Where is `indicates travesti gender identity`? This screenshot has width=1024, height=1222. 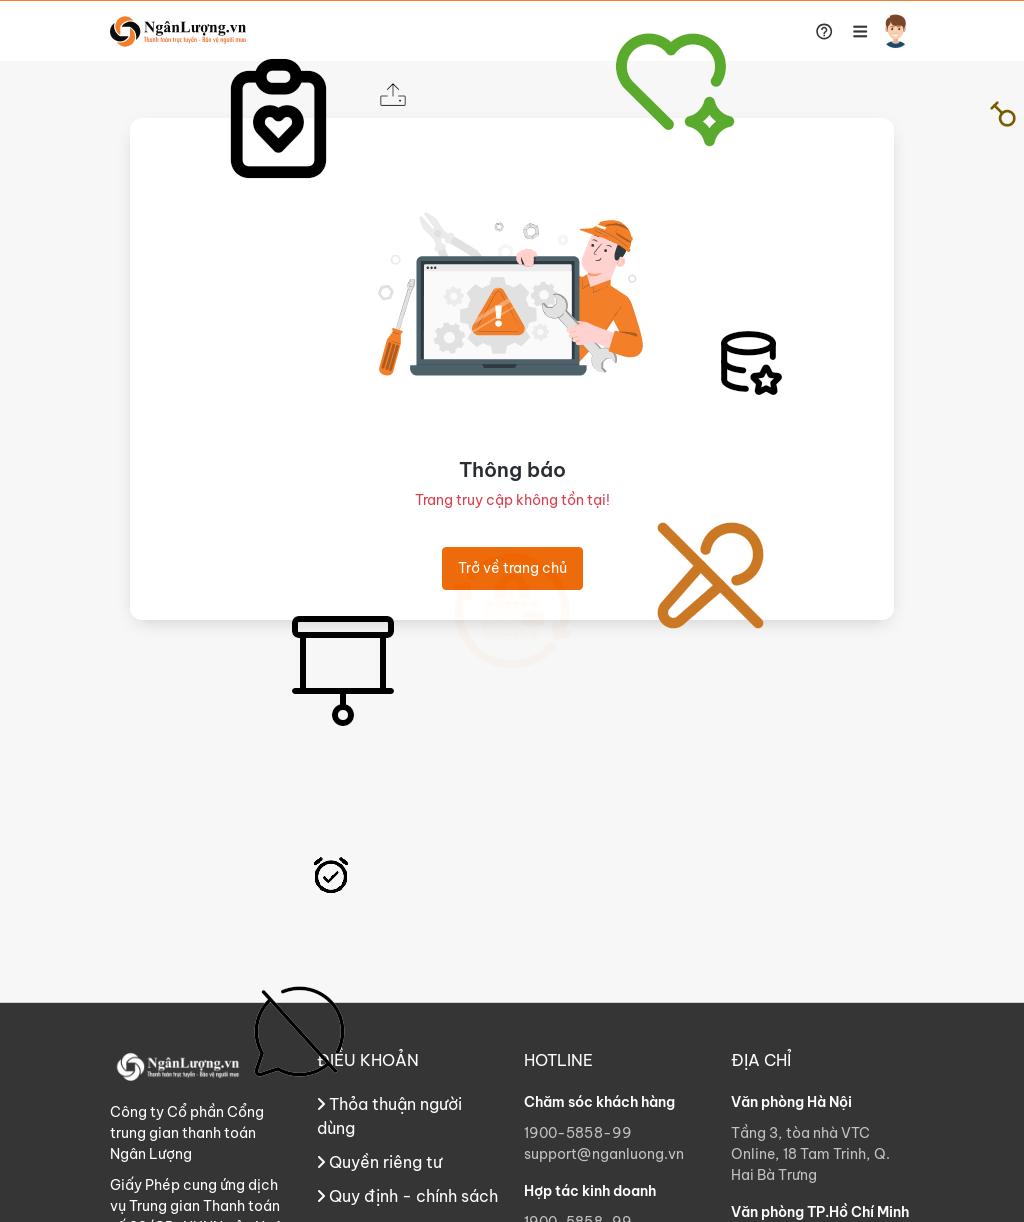 indicates travesti gender identity is located at coordinates (1003, 114).